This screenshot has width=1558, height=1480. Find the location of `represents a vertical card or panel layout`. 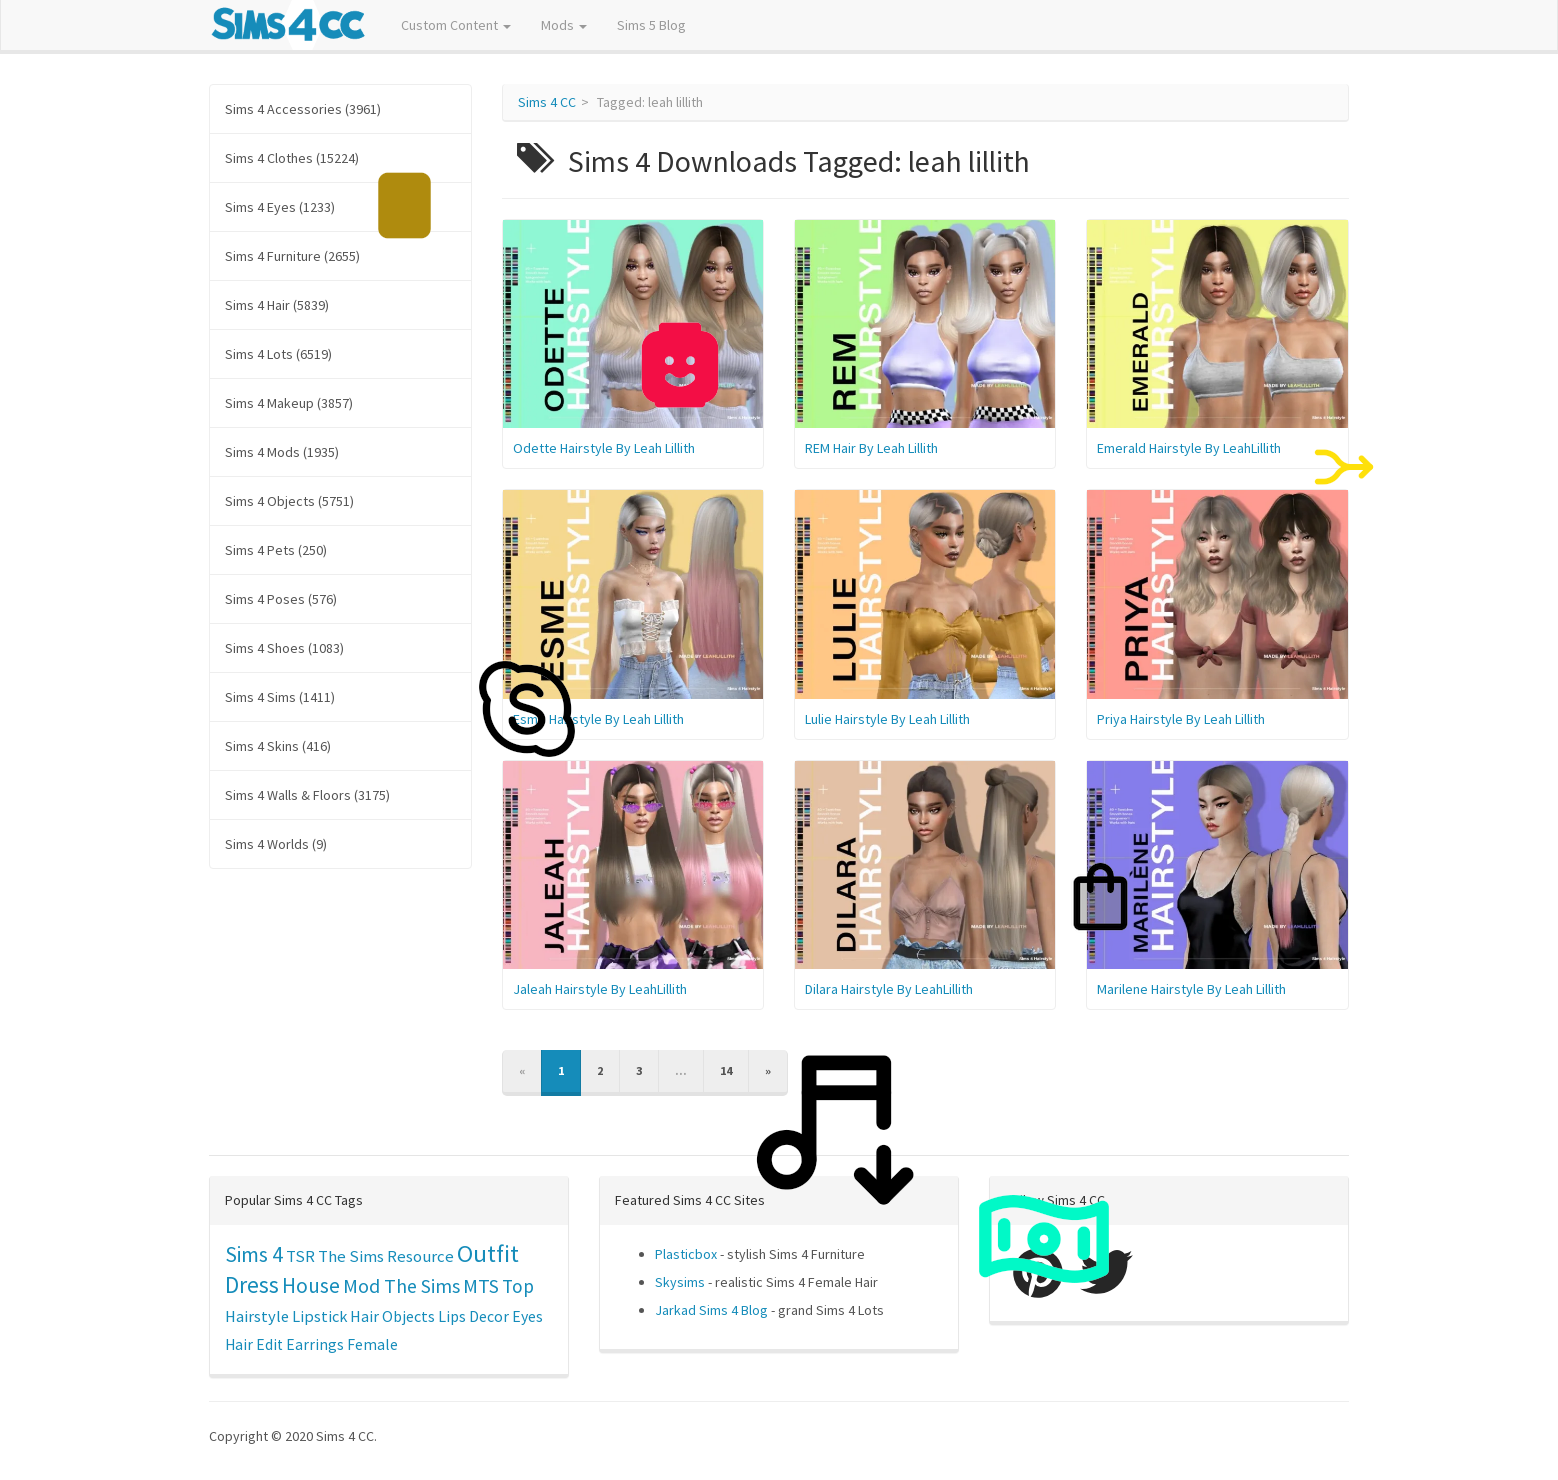

represents a vertical card or panel layout is located at coordinates (404, 205).